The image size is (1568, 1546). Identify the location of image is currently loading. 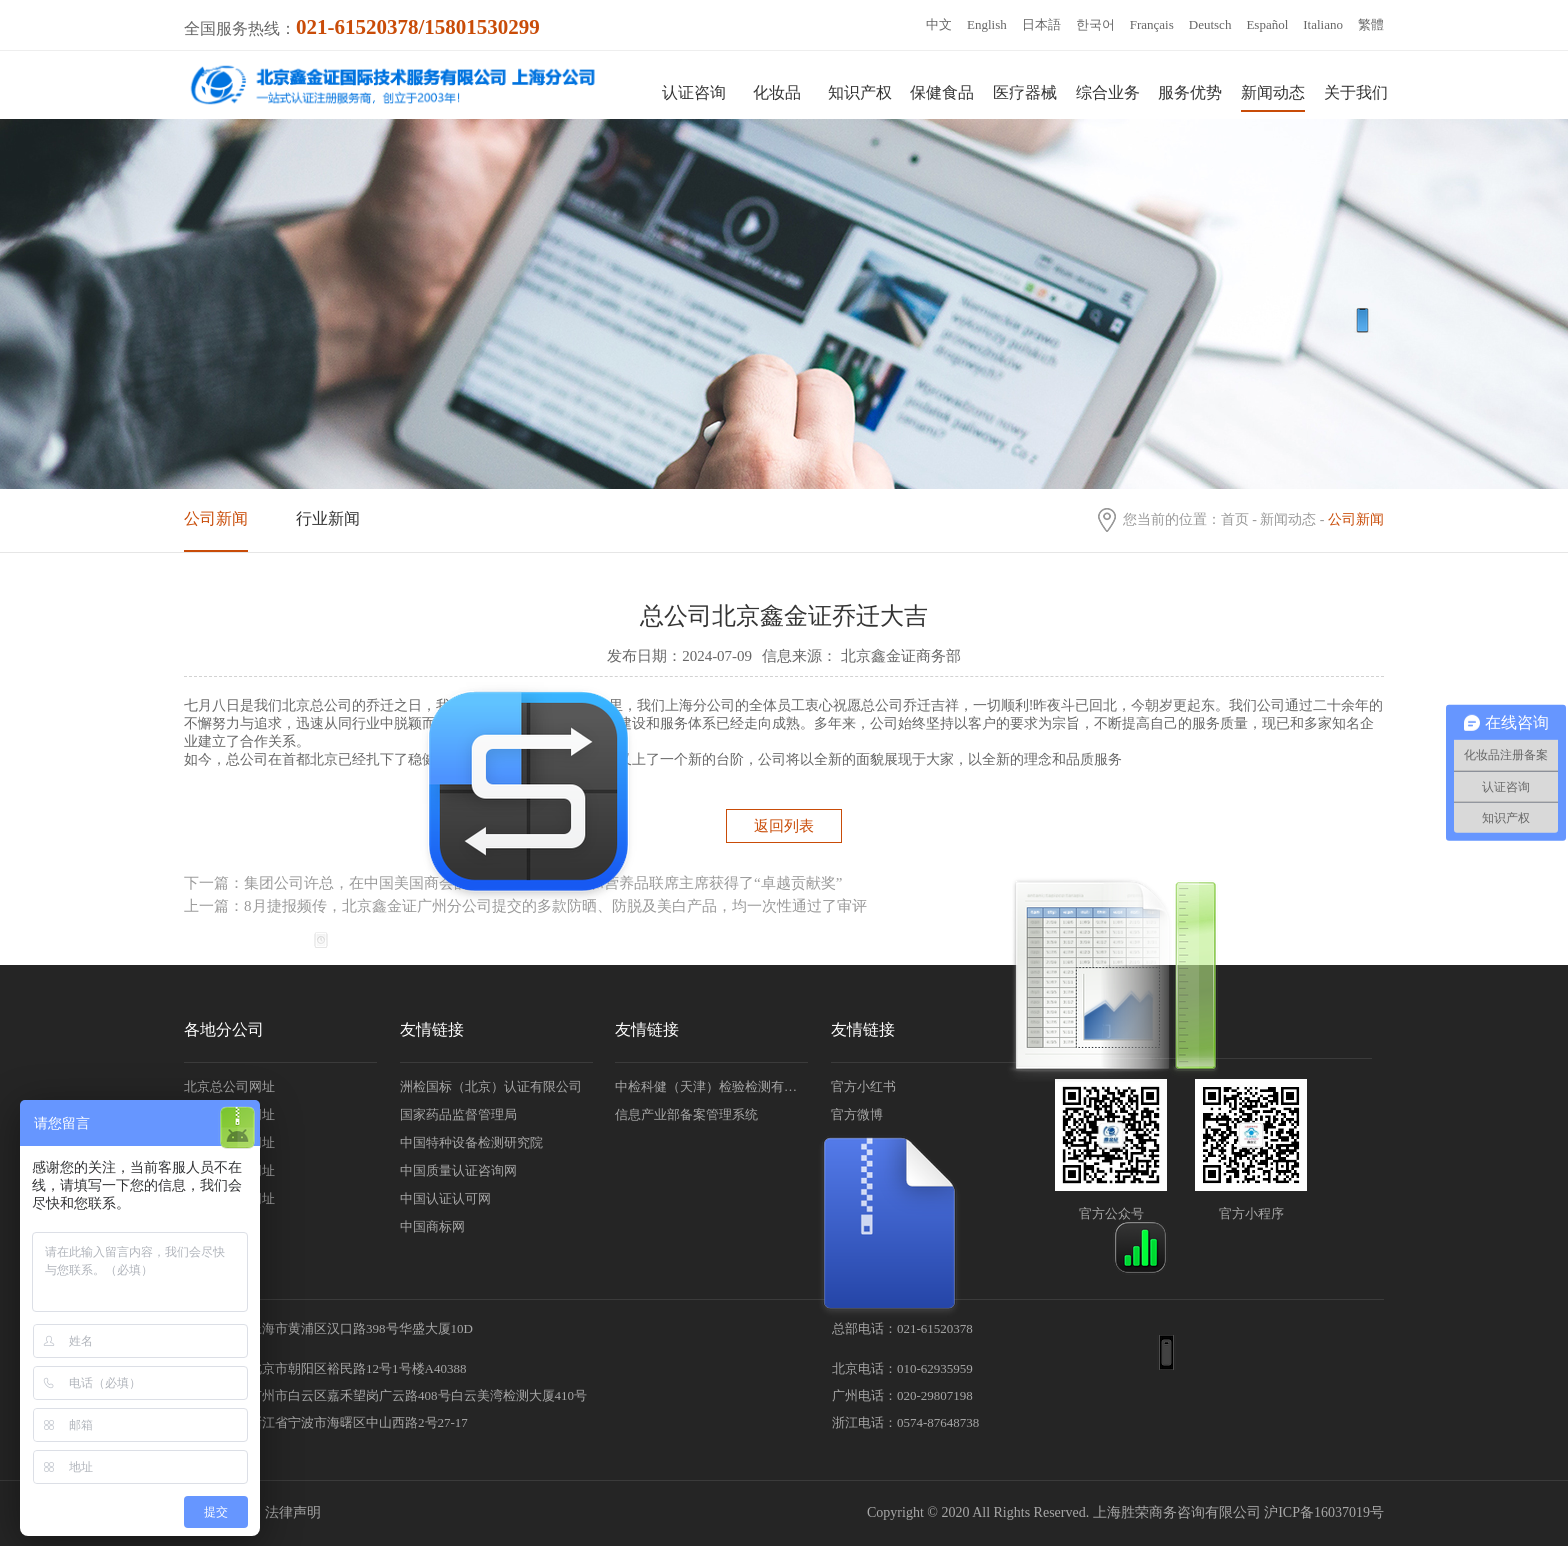
(321, 940).